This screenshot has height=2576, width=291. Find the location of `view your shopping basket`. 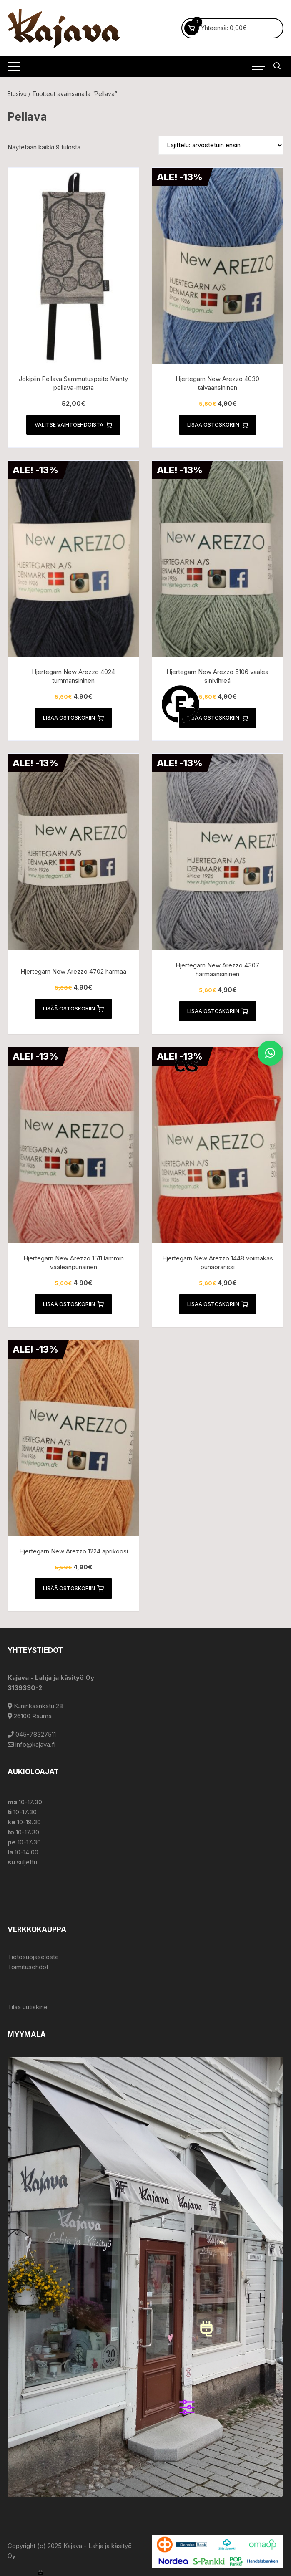

view your shopping basket is located at coordinates (40, 2573).